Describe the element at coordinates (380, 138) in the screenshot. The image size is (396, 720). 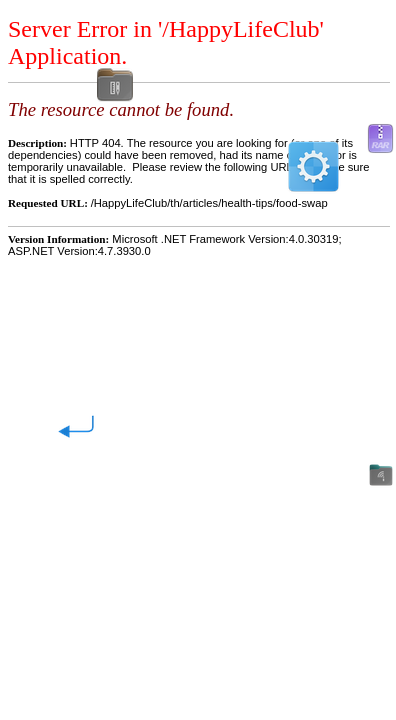
I see `a compressed RAR archive file` at that location.